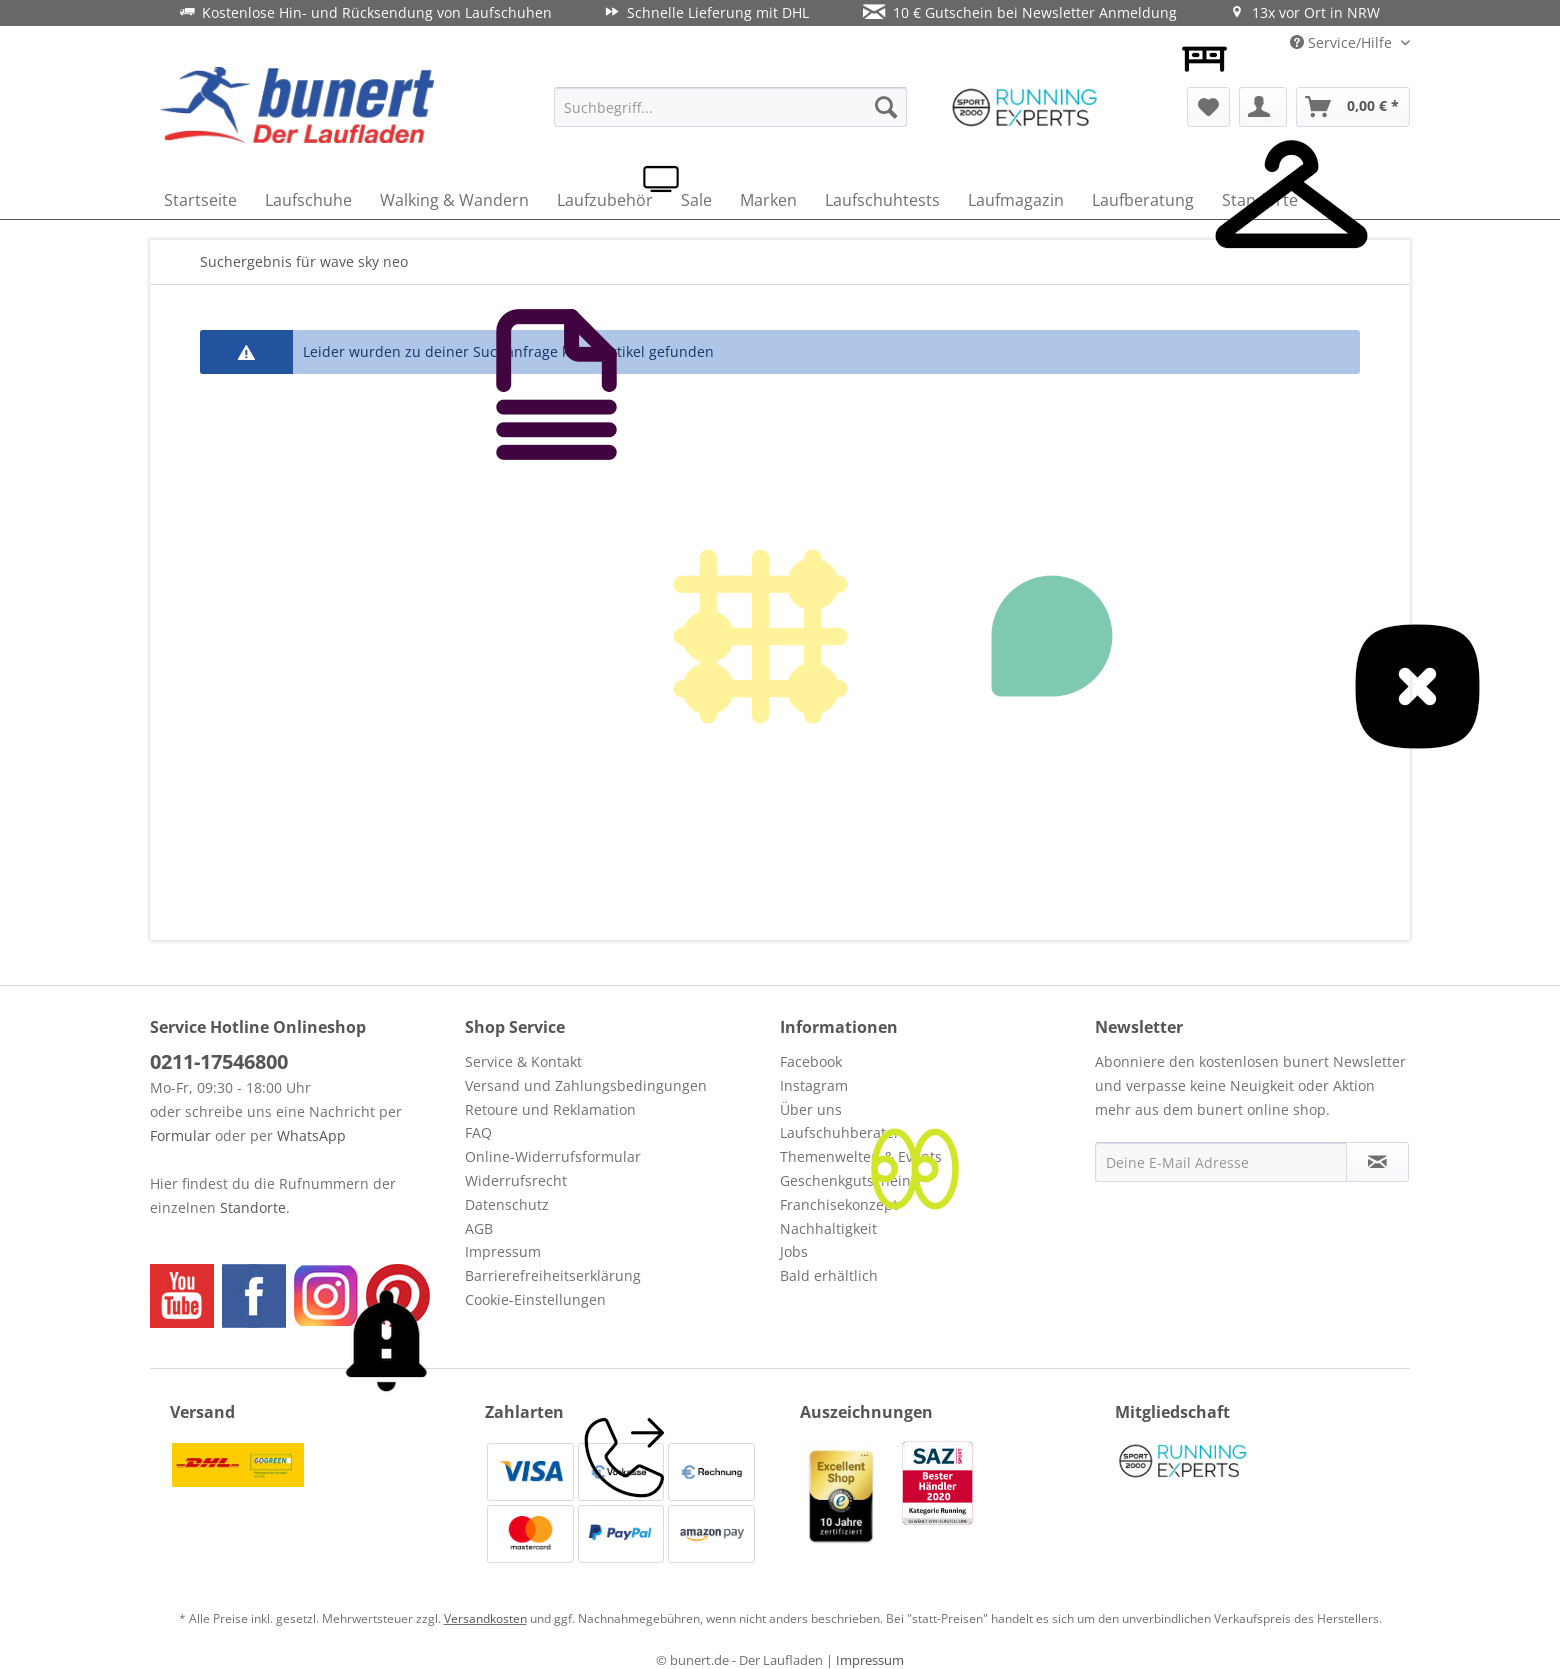 The image size is (1560, 1669). I want to click on important notification requiring attention, so click(386, 1339).